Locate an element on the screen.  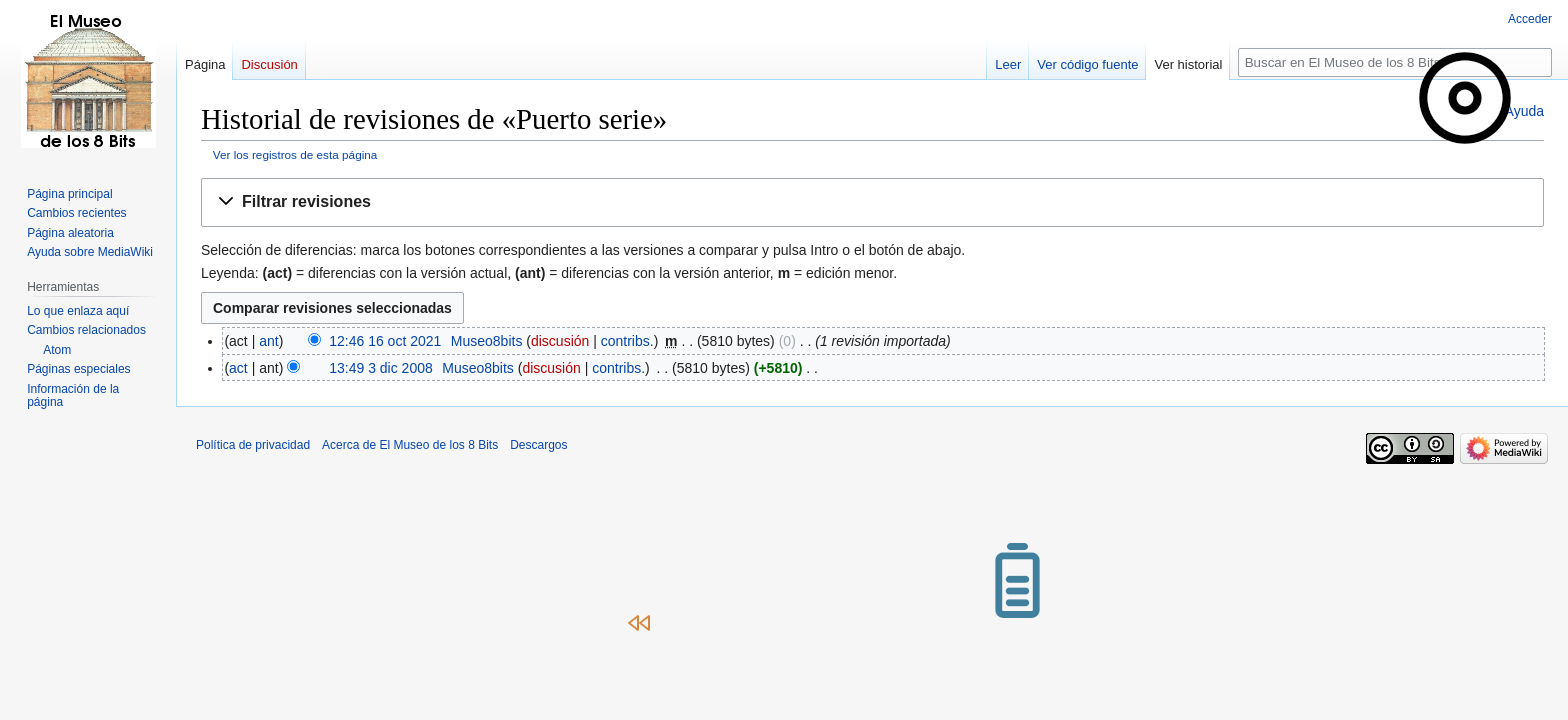
indicates high battery level is located at coordinates (1017, 580).